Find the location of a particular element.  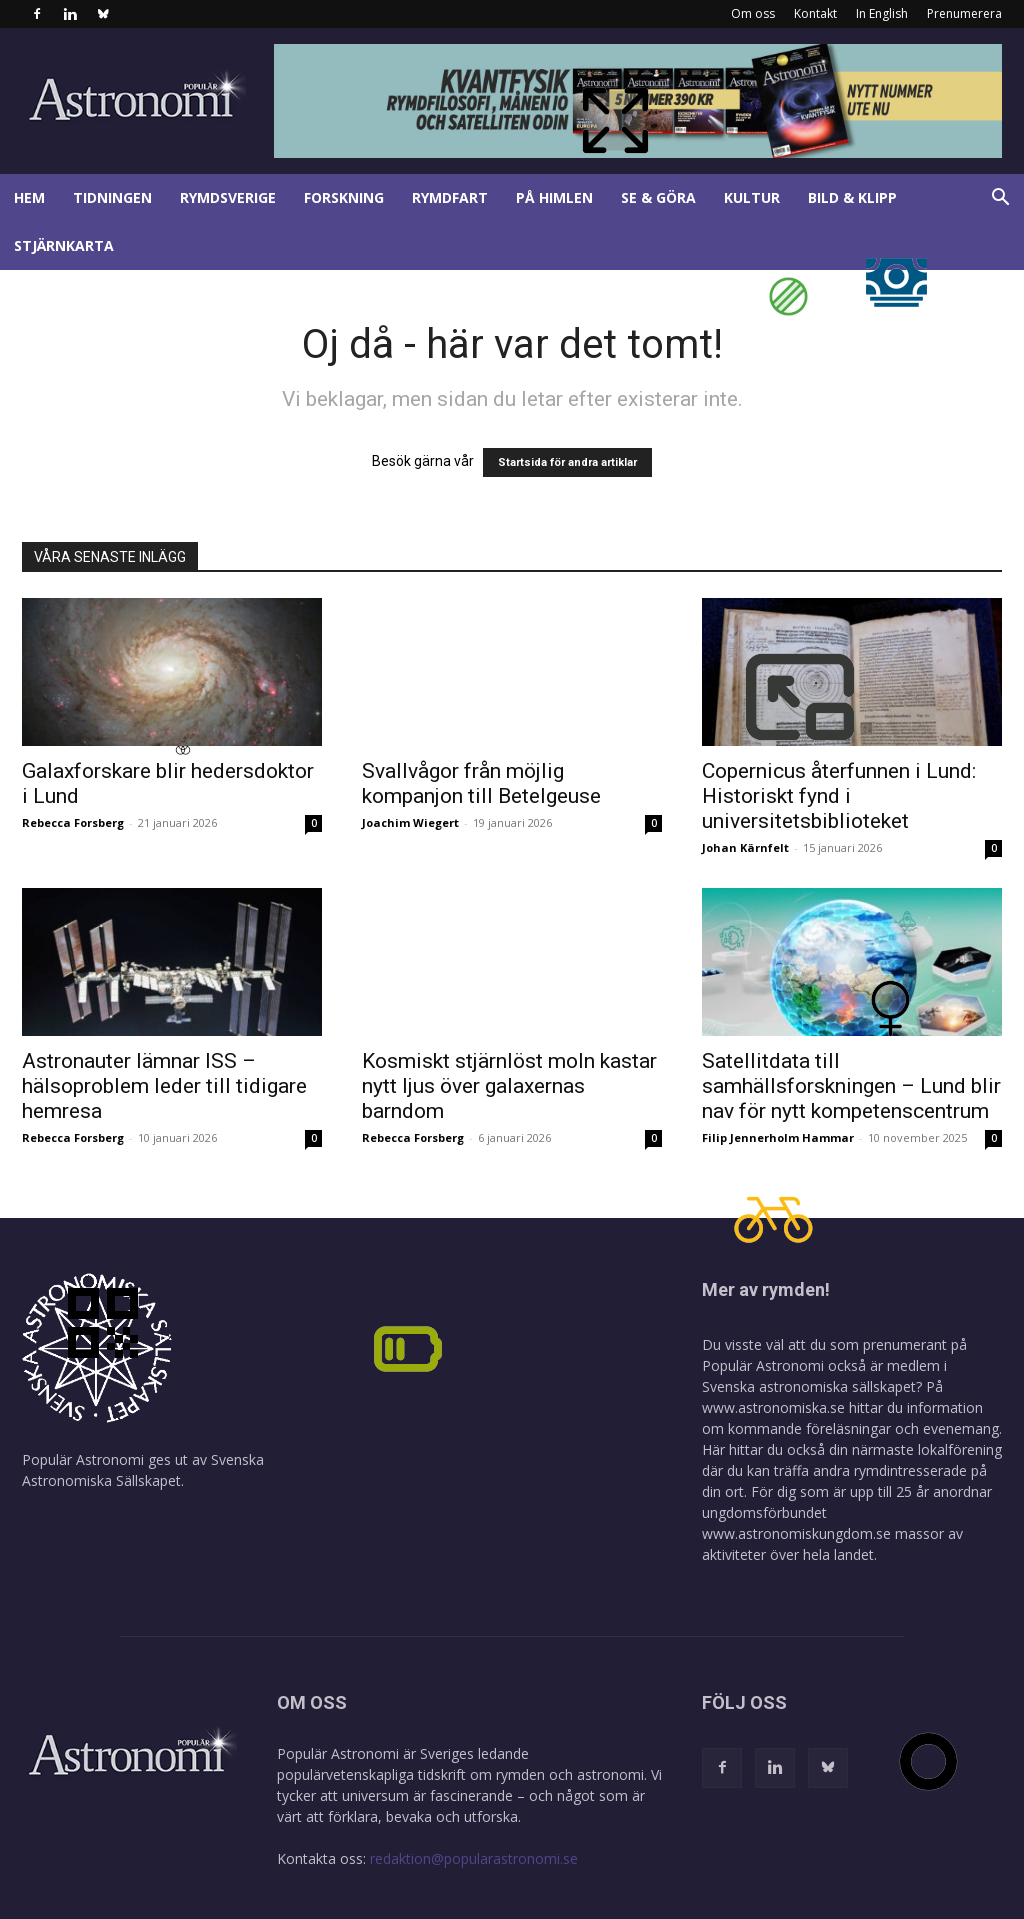

disable picture-in-picture mode is located at coordinates (800, 697).